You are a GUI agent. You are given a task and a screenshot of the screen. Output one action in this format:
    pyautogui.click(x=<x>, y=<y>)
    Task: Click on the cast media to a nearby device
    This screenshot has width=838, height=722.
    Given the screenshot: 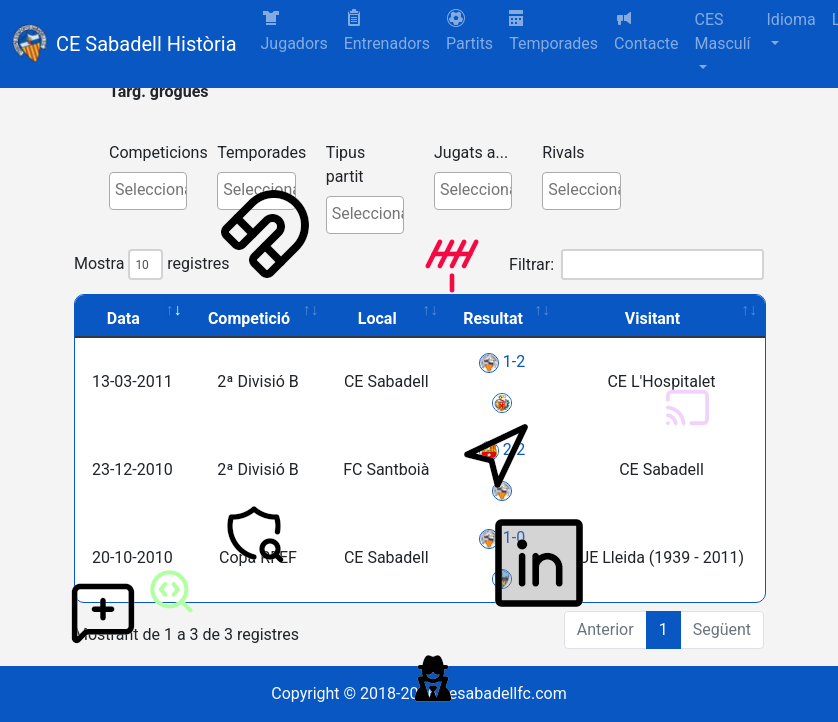 What is the action you would take?
    pyautogui.click(x=687, y=407)
    